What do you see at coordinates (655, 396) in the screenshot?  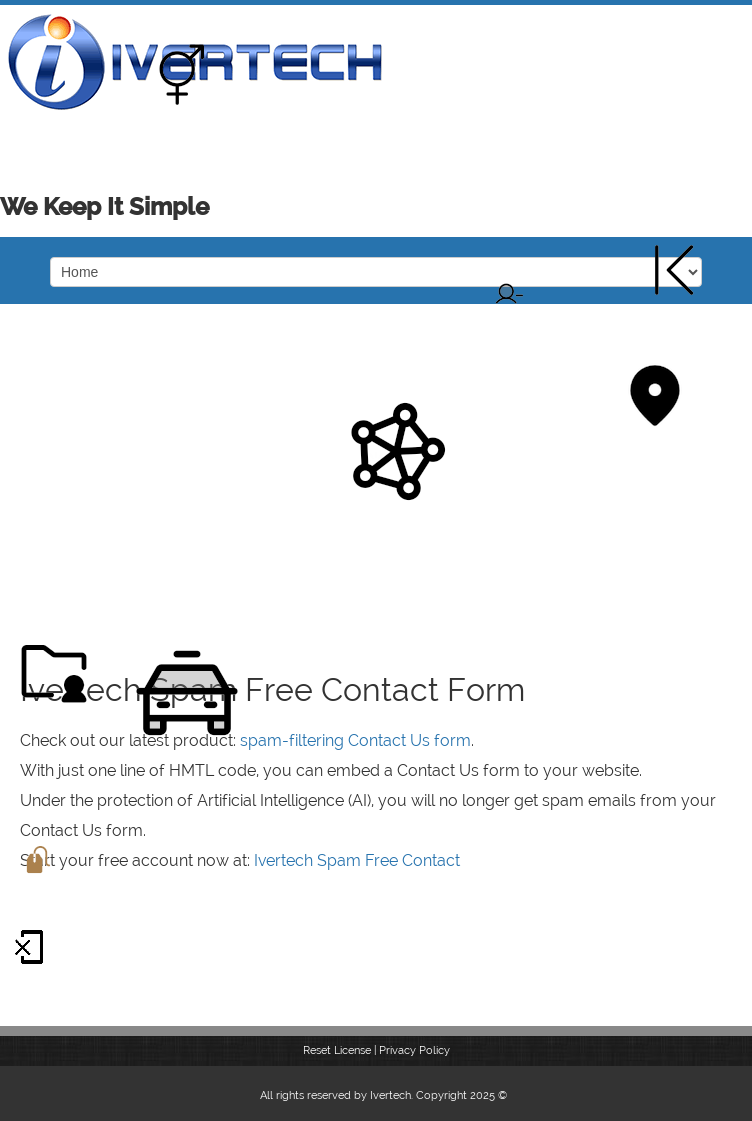 I see `view or set a location on the map` at bounding box center [655, 396].